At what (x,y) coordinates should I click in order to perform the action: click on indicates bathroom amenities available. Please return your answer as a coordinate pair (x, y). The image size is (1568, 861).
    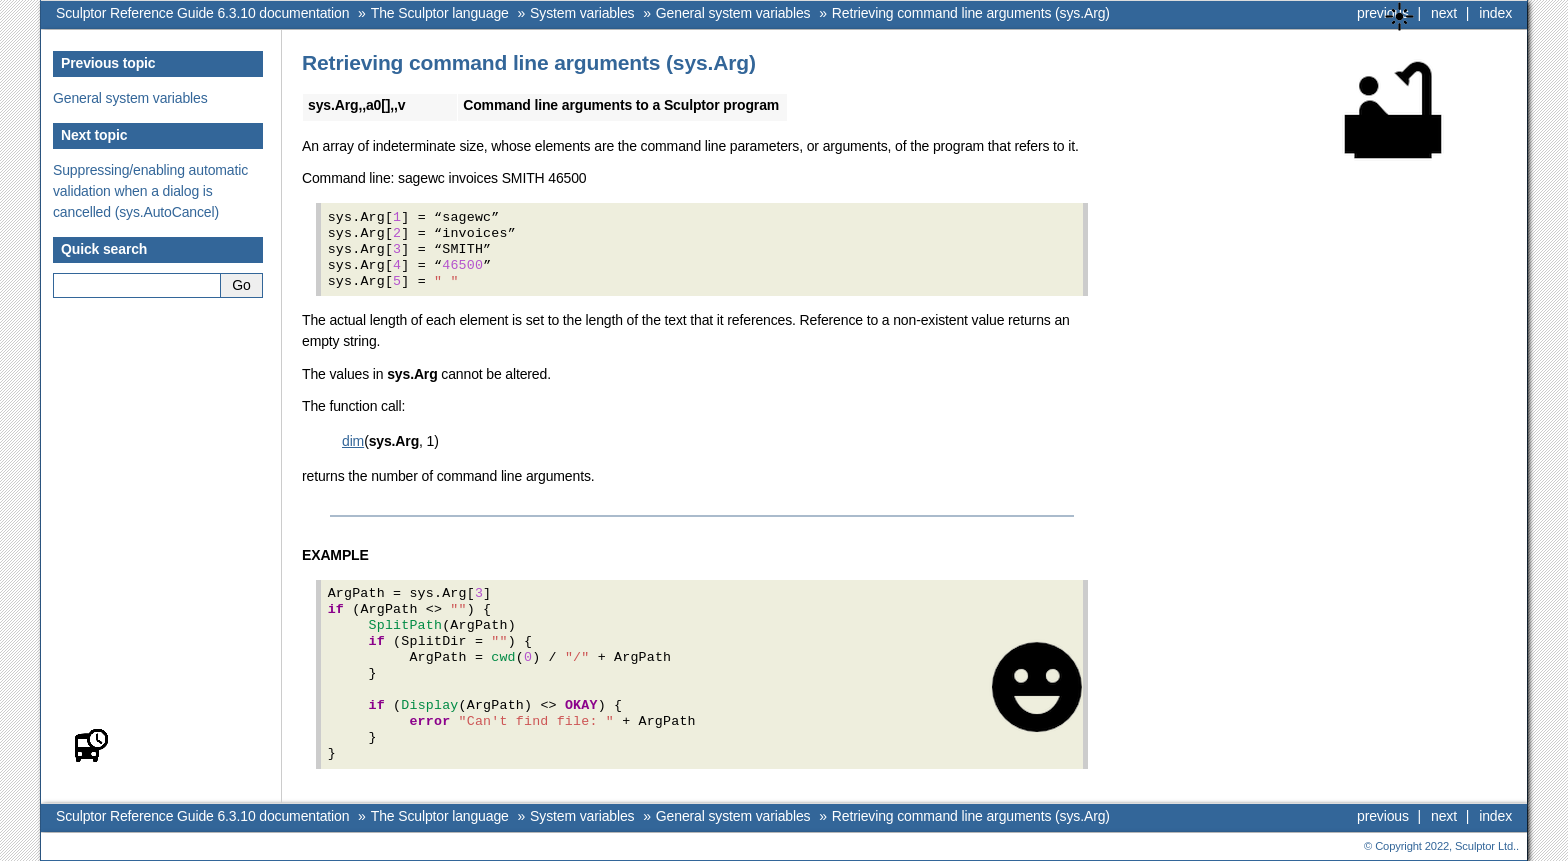
    Looking at the image, I should click on (1393, 110).